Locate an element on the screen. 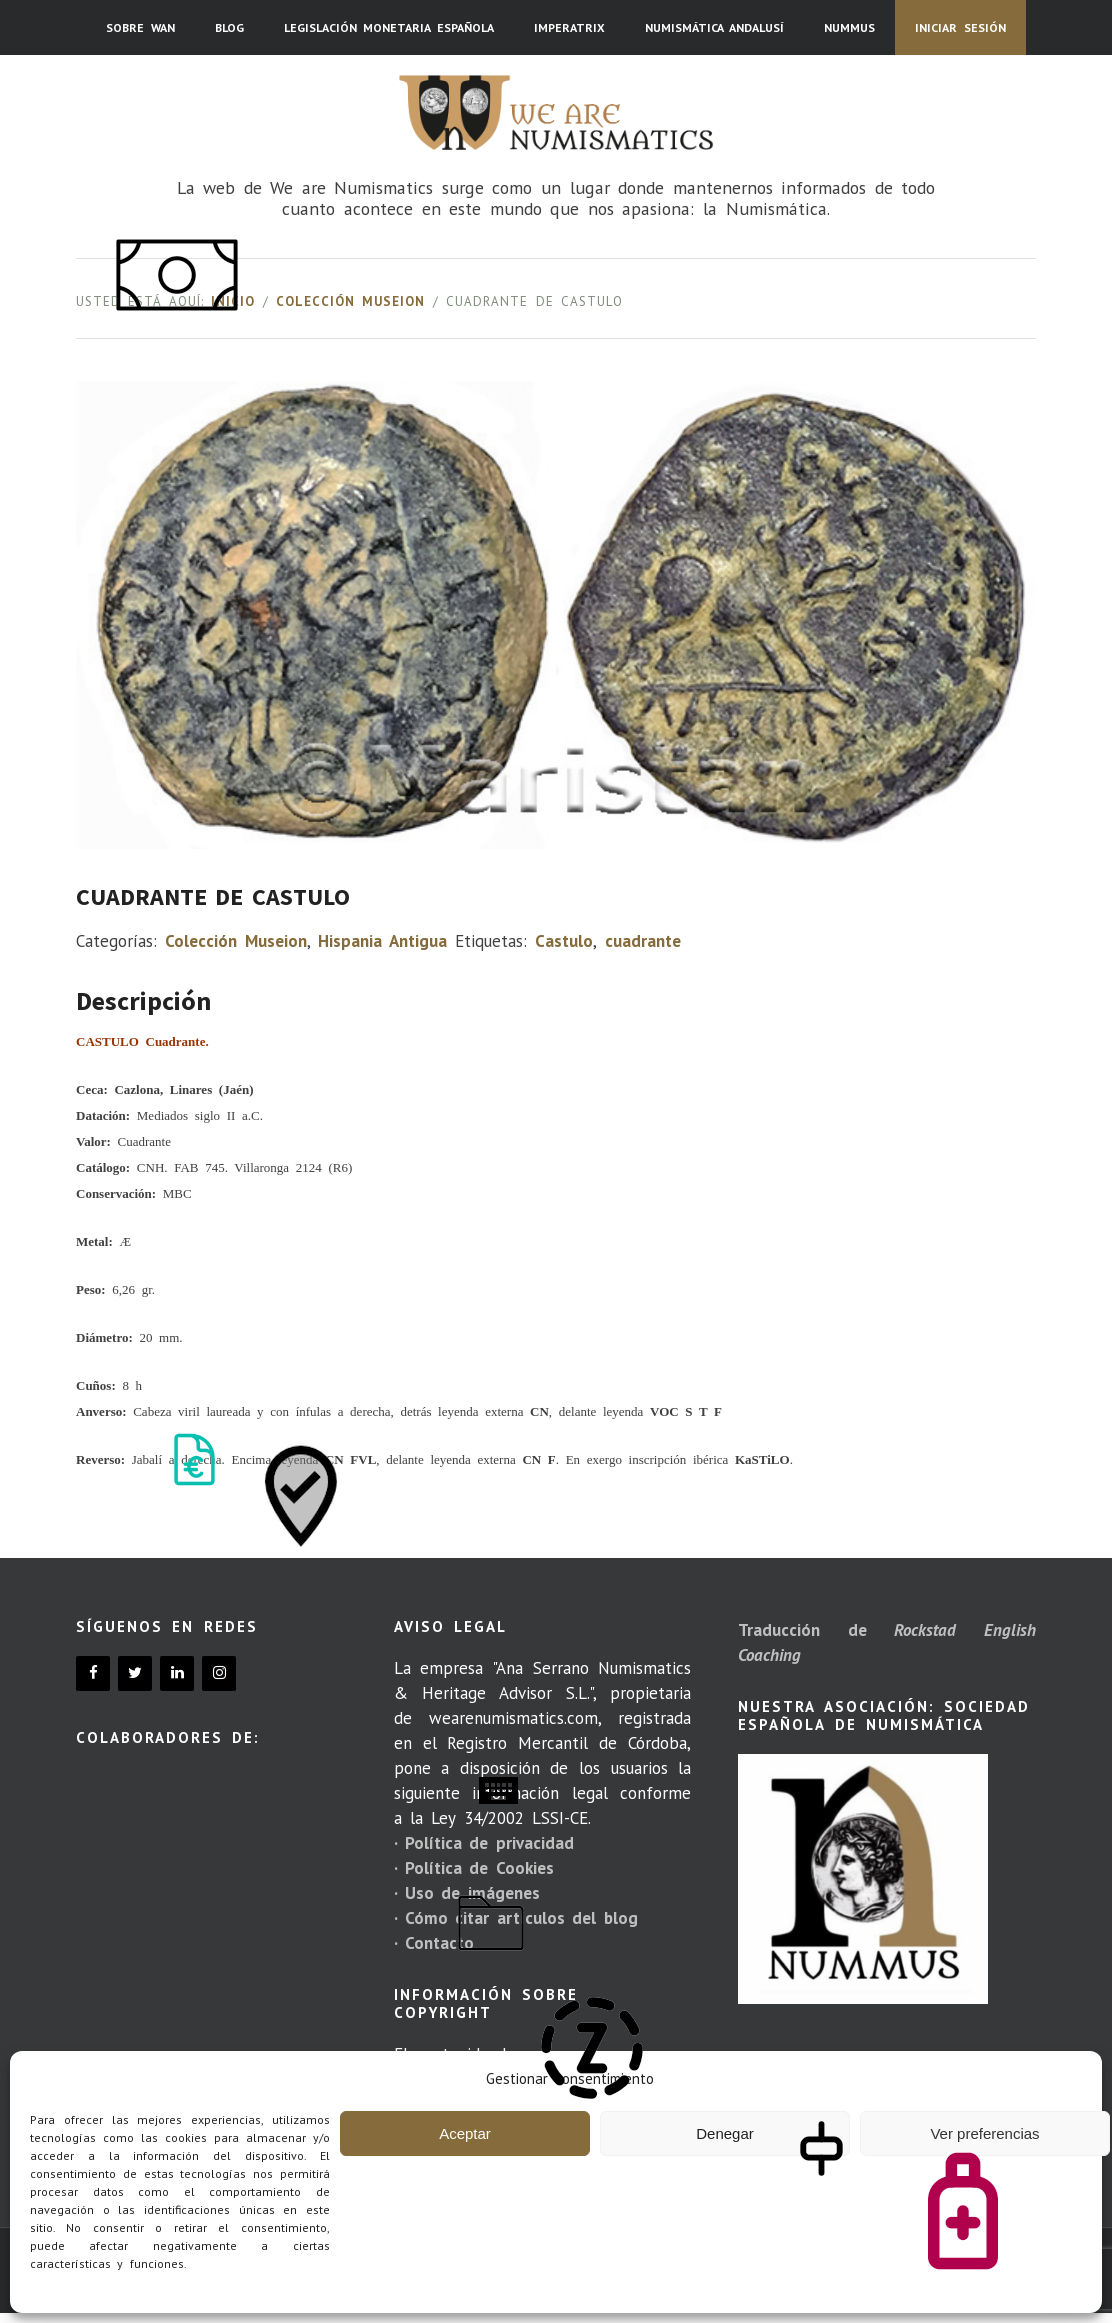 The height and width of the screenshot is (2323, 1112). open the on-screen keyboard is located at coordinates (498, 1790).